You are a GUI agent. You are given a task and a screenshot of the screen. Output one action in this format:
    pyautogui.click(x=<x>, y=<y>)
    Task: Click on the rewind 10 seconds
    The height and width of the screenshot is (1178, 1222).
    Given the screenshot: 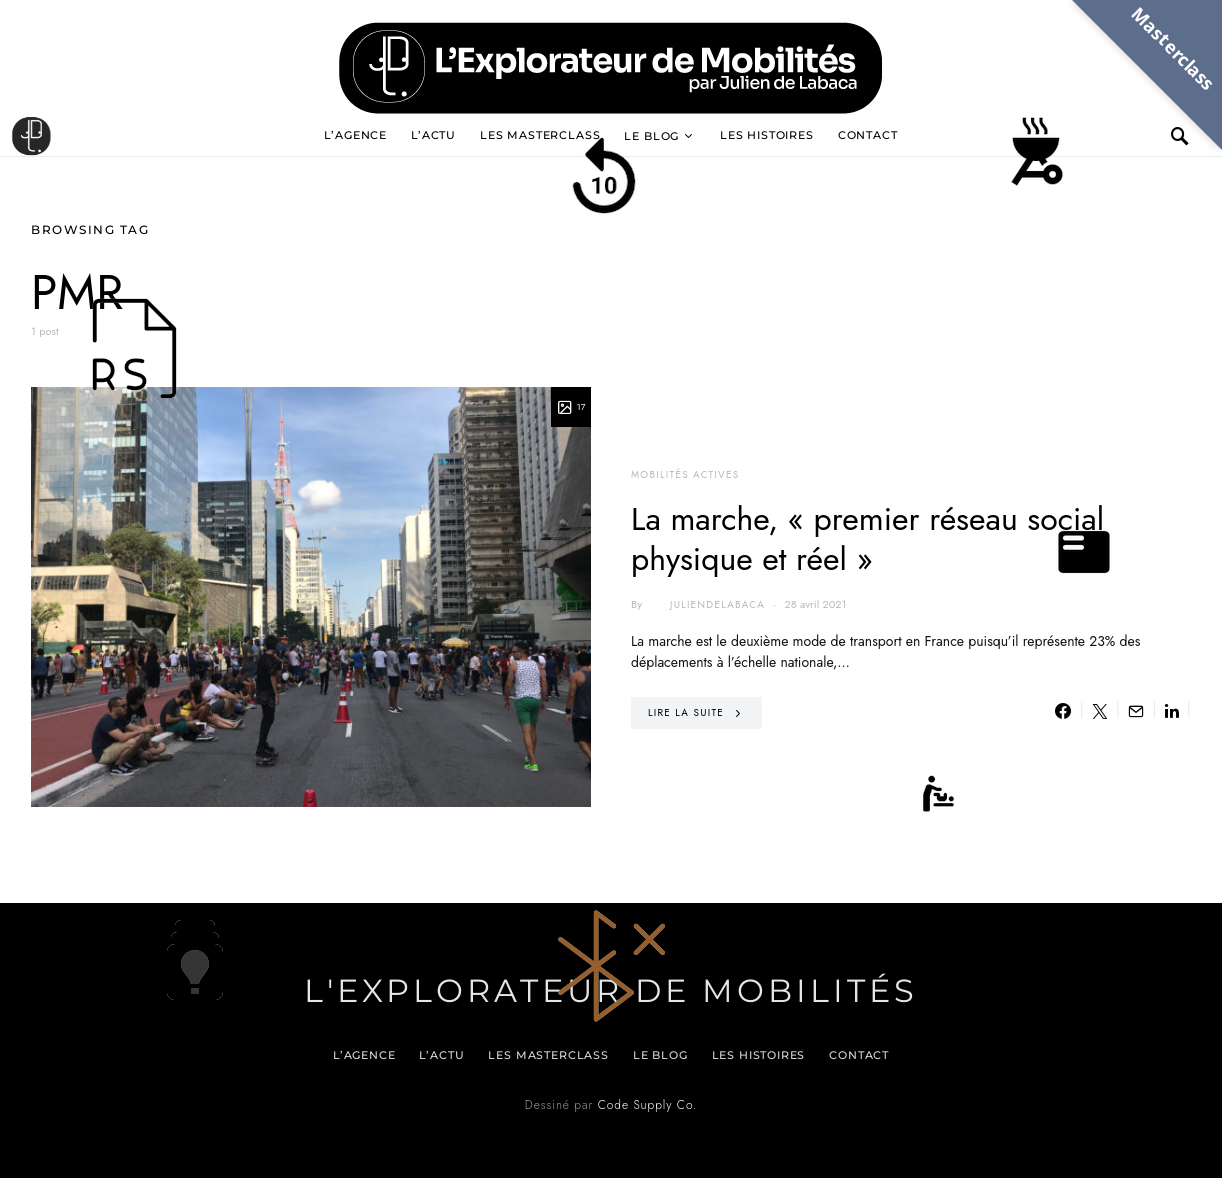 What is the action you would take?
    pyautogui.click(x=604, y=178)
    